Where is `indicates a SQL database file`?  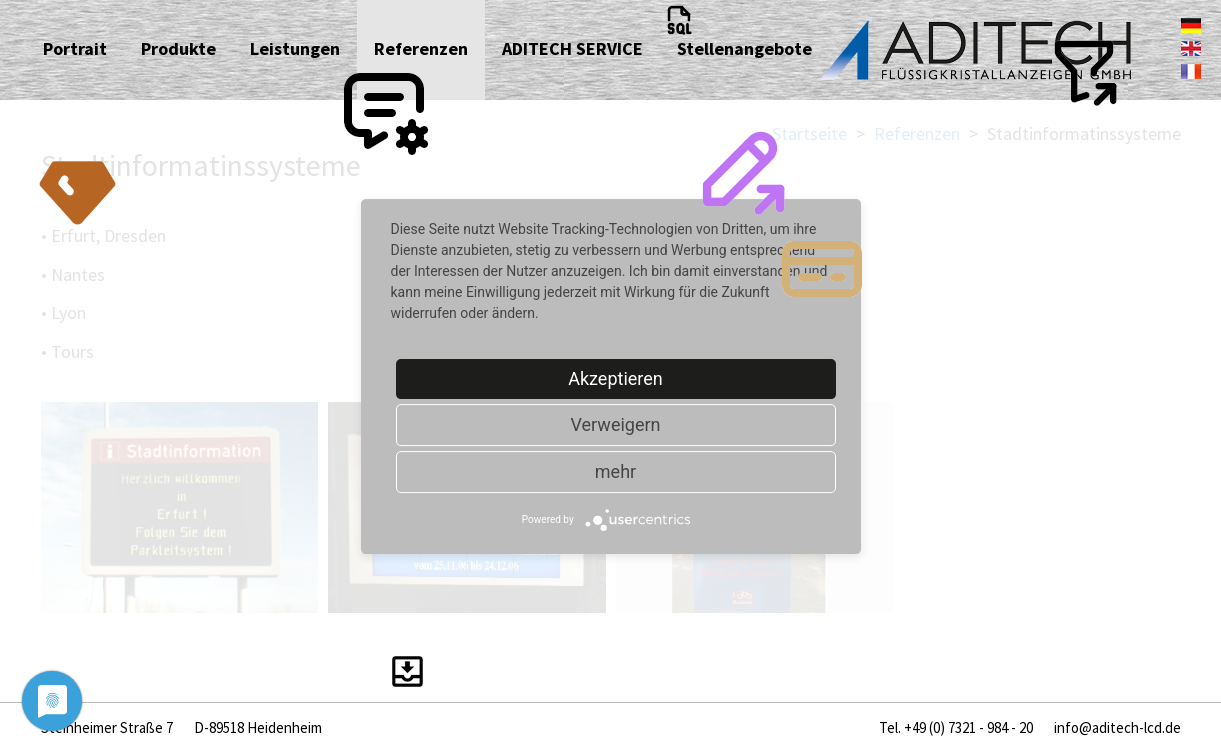 indicates a SQL database file is located at coordinates (679, 20).